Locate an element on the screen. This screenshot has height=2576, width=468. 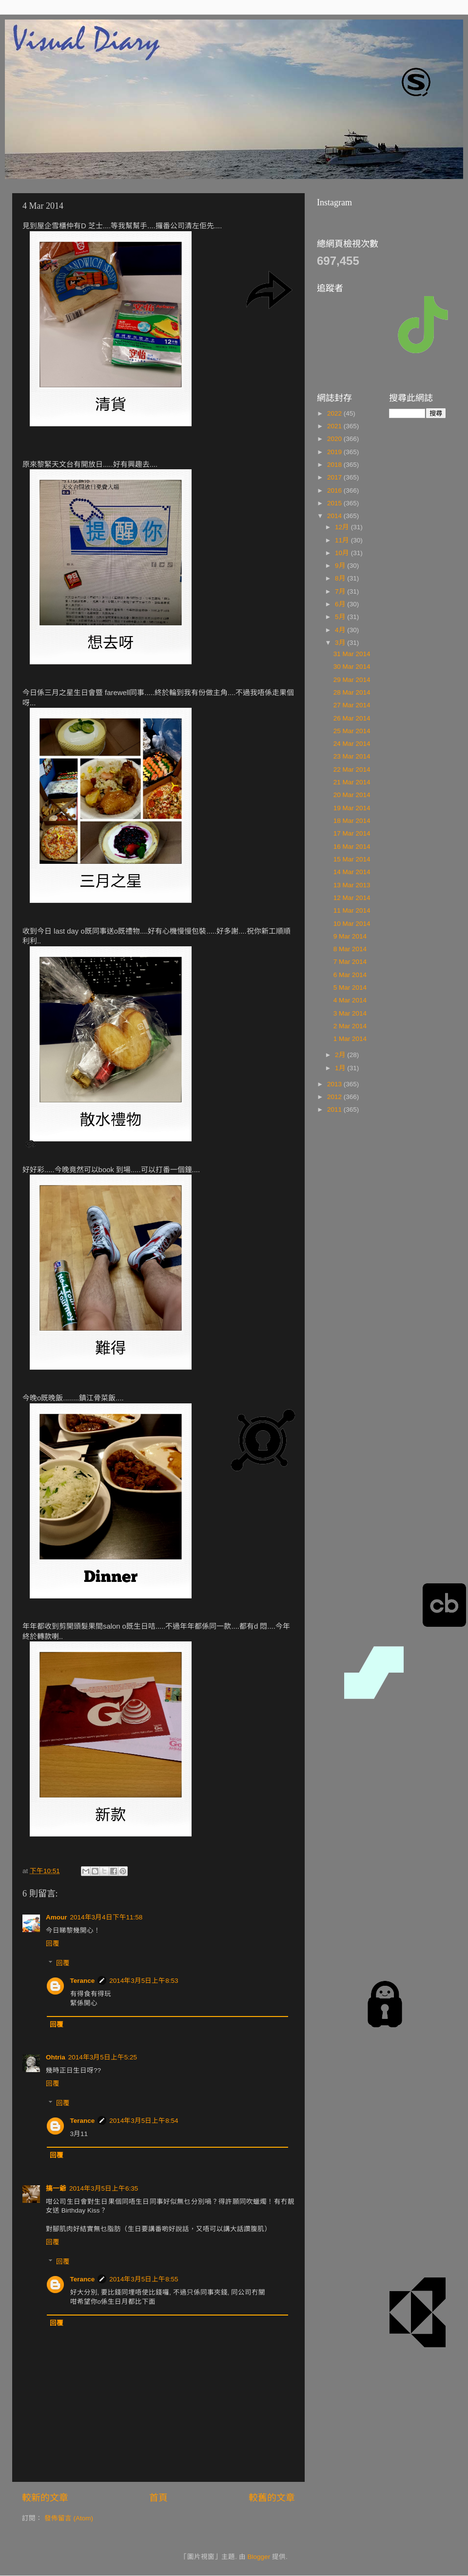
open EasyEDA circuit design application is located at coordinates (31, 1144).